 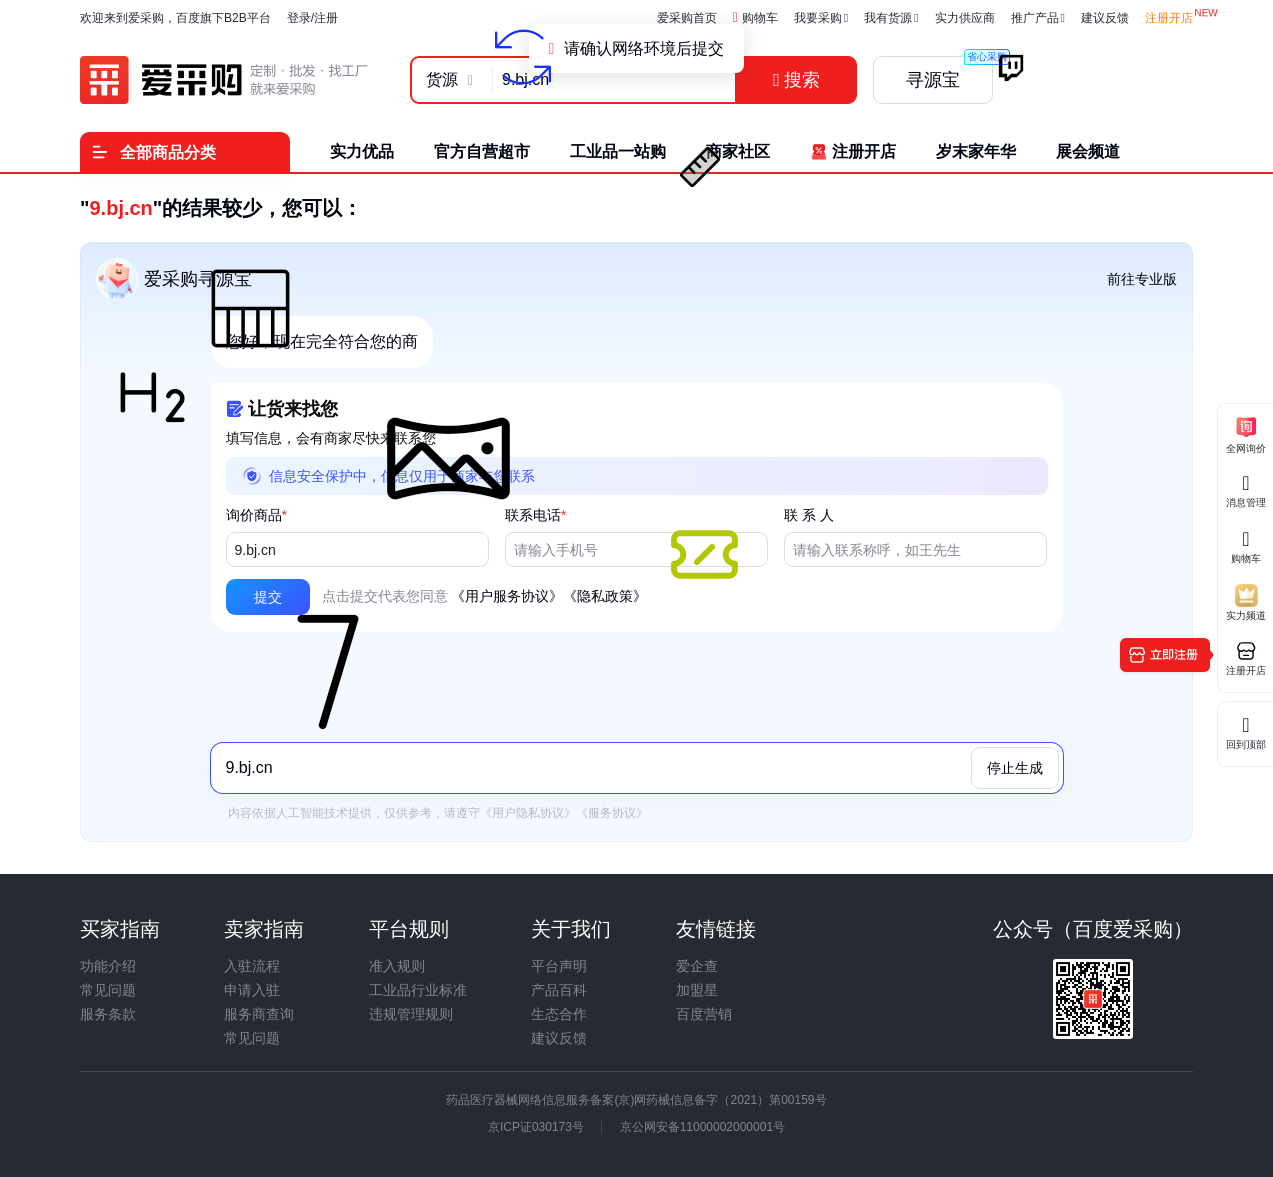 I want to click on open Twitch app, so click(x=1011, y=68).